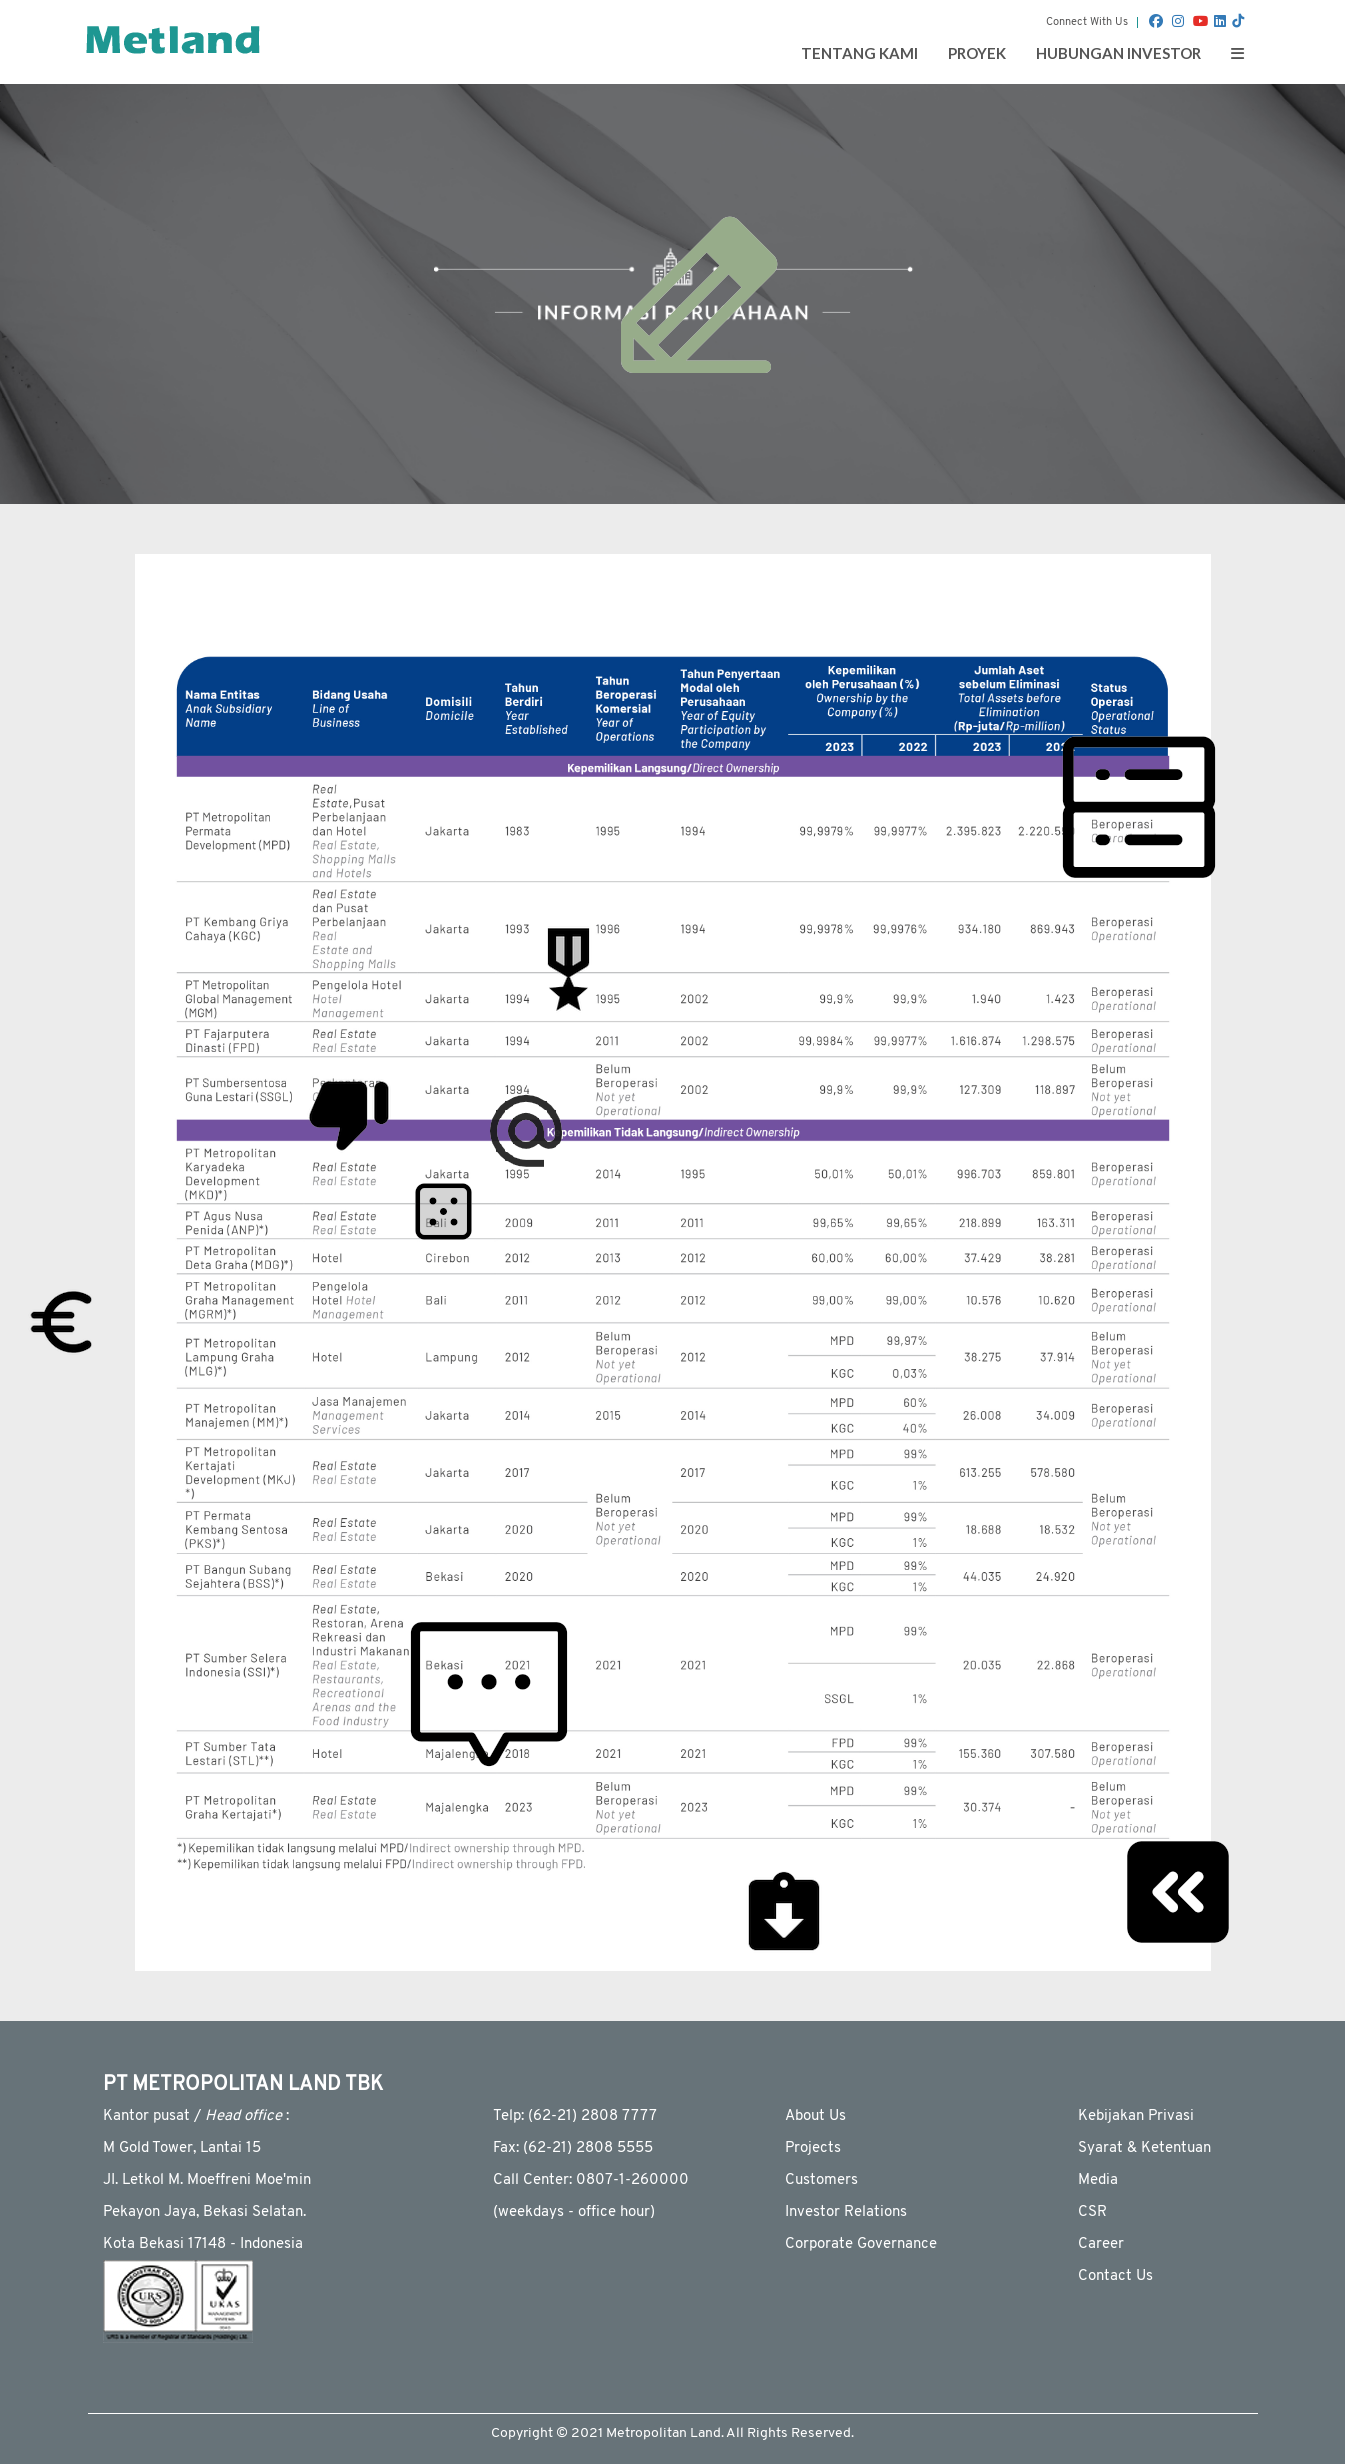 The height and width of the screenshot is (2464, 1345). I want to click on open chat or messaging, so click(489, 1688).